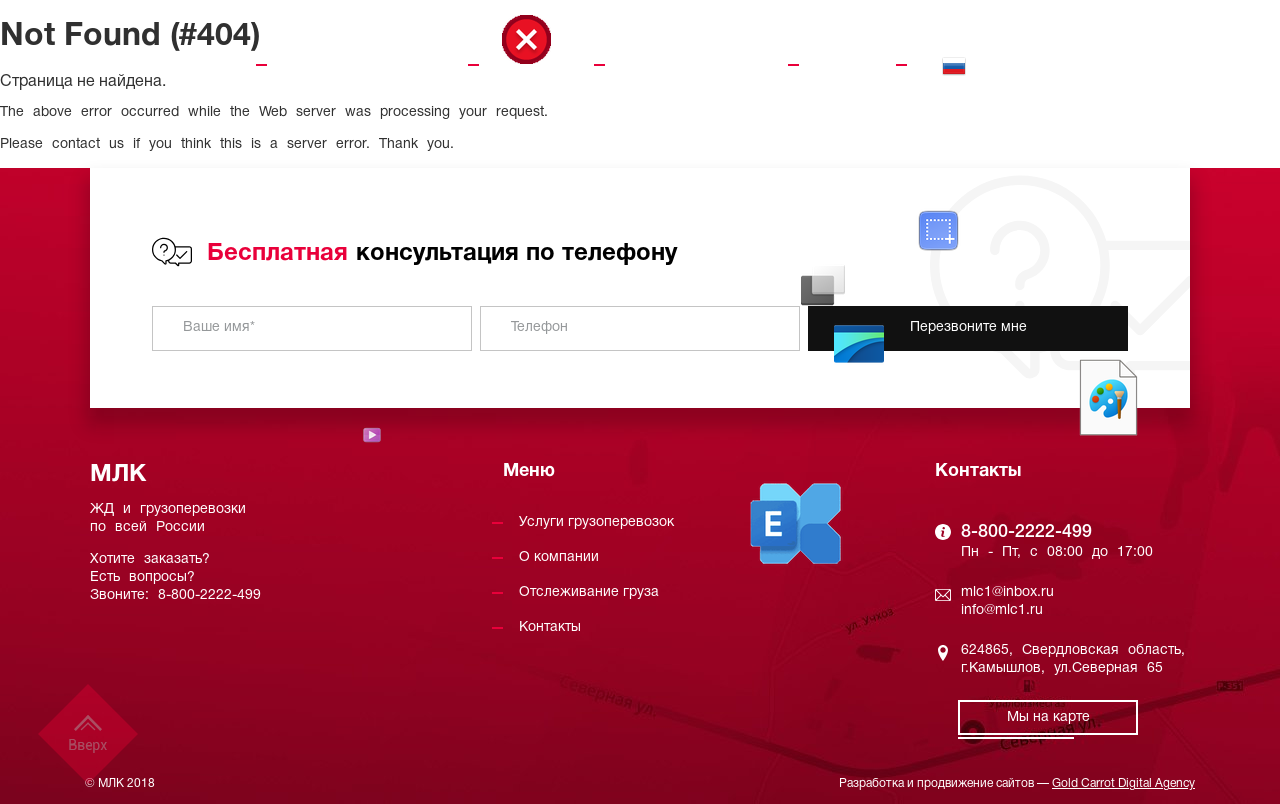  I want to click on open file in paint application, so click(1108, 397).